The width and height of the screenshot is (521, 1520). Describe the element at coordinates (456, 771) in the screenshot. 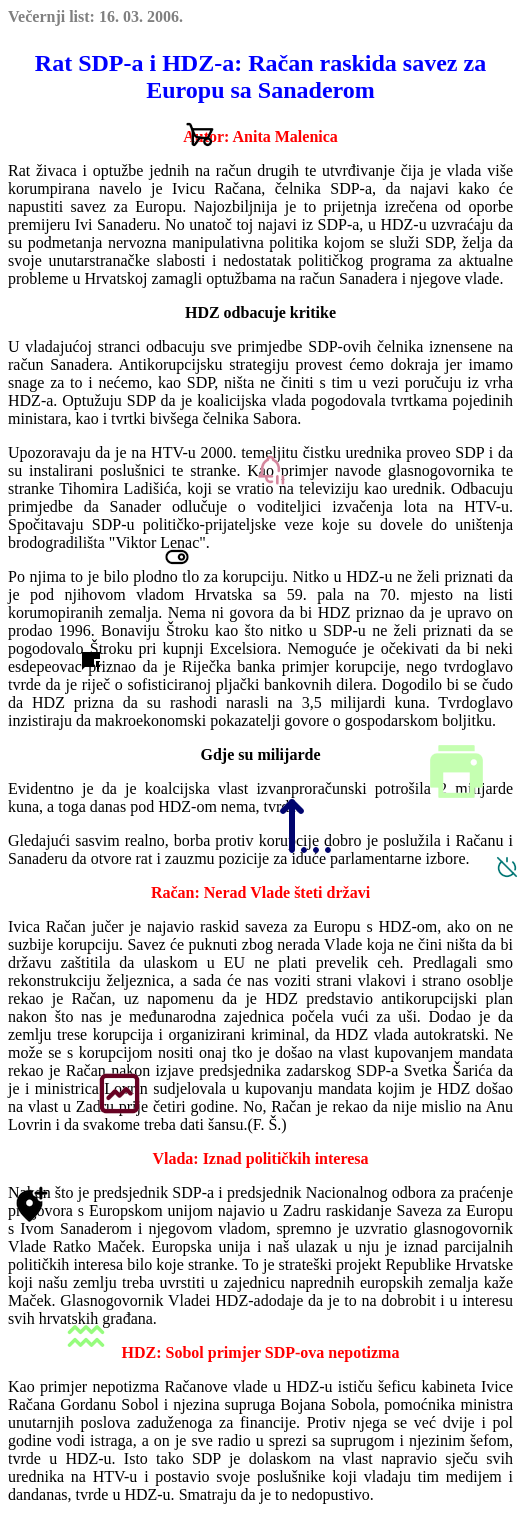

I see `print this document` at that location.